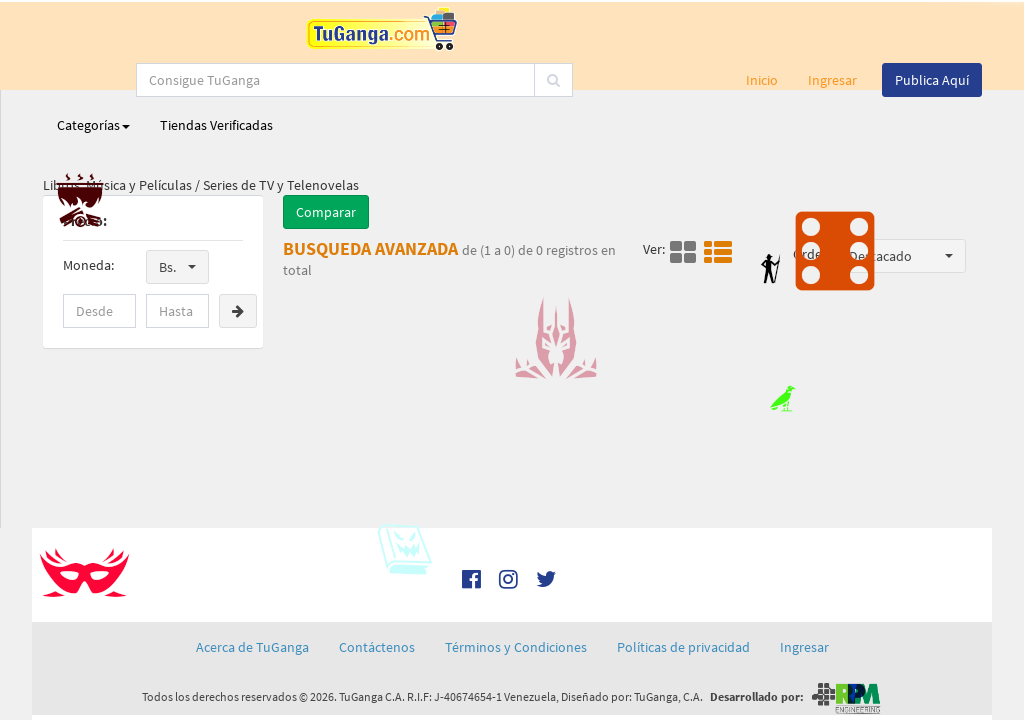 The height and width of the screenshot is (720, 1024). What do you see at coordinates (84, 572) in the screenshot?
I see `access masquerade or costume party event` at bounding box center [84, 572].